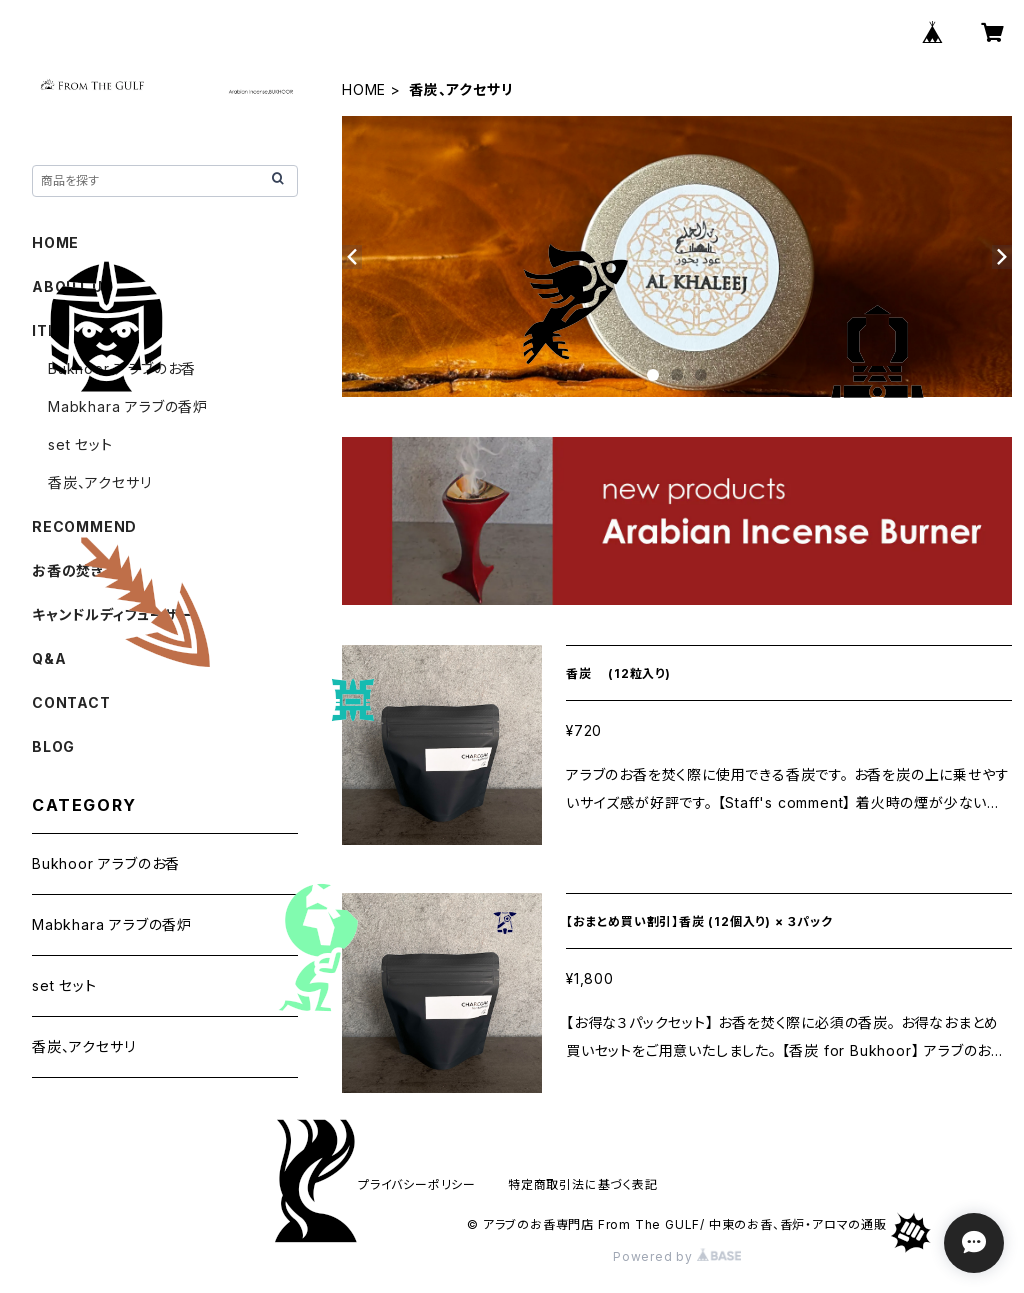 This screenshot has width=1024, height=1293. Describe the element at coordinates (505, 923) in the screenshot. I see `equip heart-protecting armor` at that location.